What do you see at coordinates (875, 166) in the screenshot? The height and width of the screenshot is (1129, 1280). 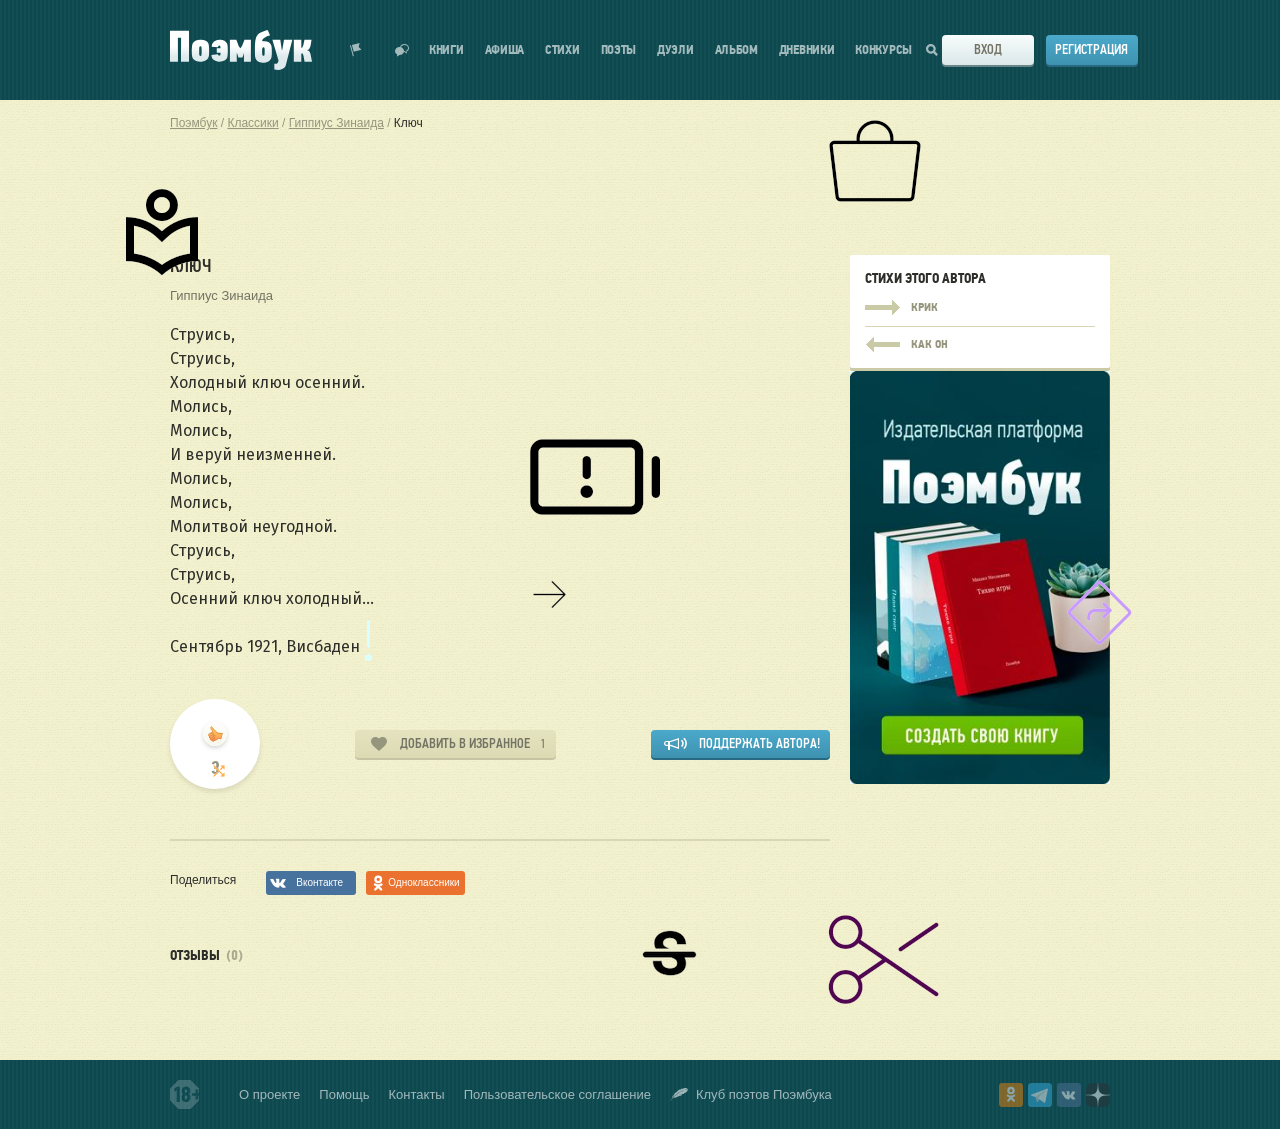 I see `view your shopping bag` at bounding box center [875, 166].